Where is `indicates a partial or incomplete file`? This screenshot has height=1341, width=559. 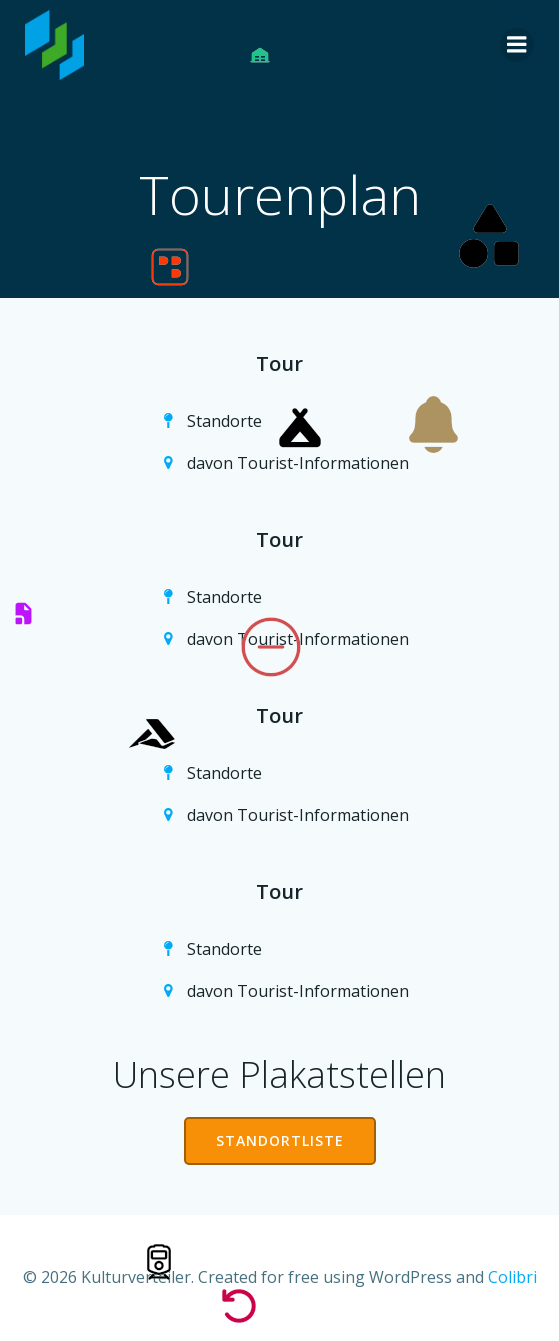 indicates a partial or incomplete file is located at coordinates (23, 613).